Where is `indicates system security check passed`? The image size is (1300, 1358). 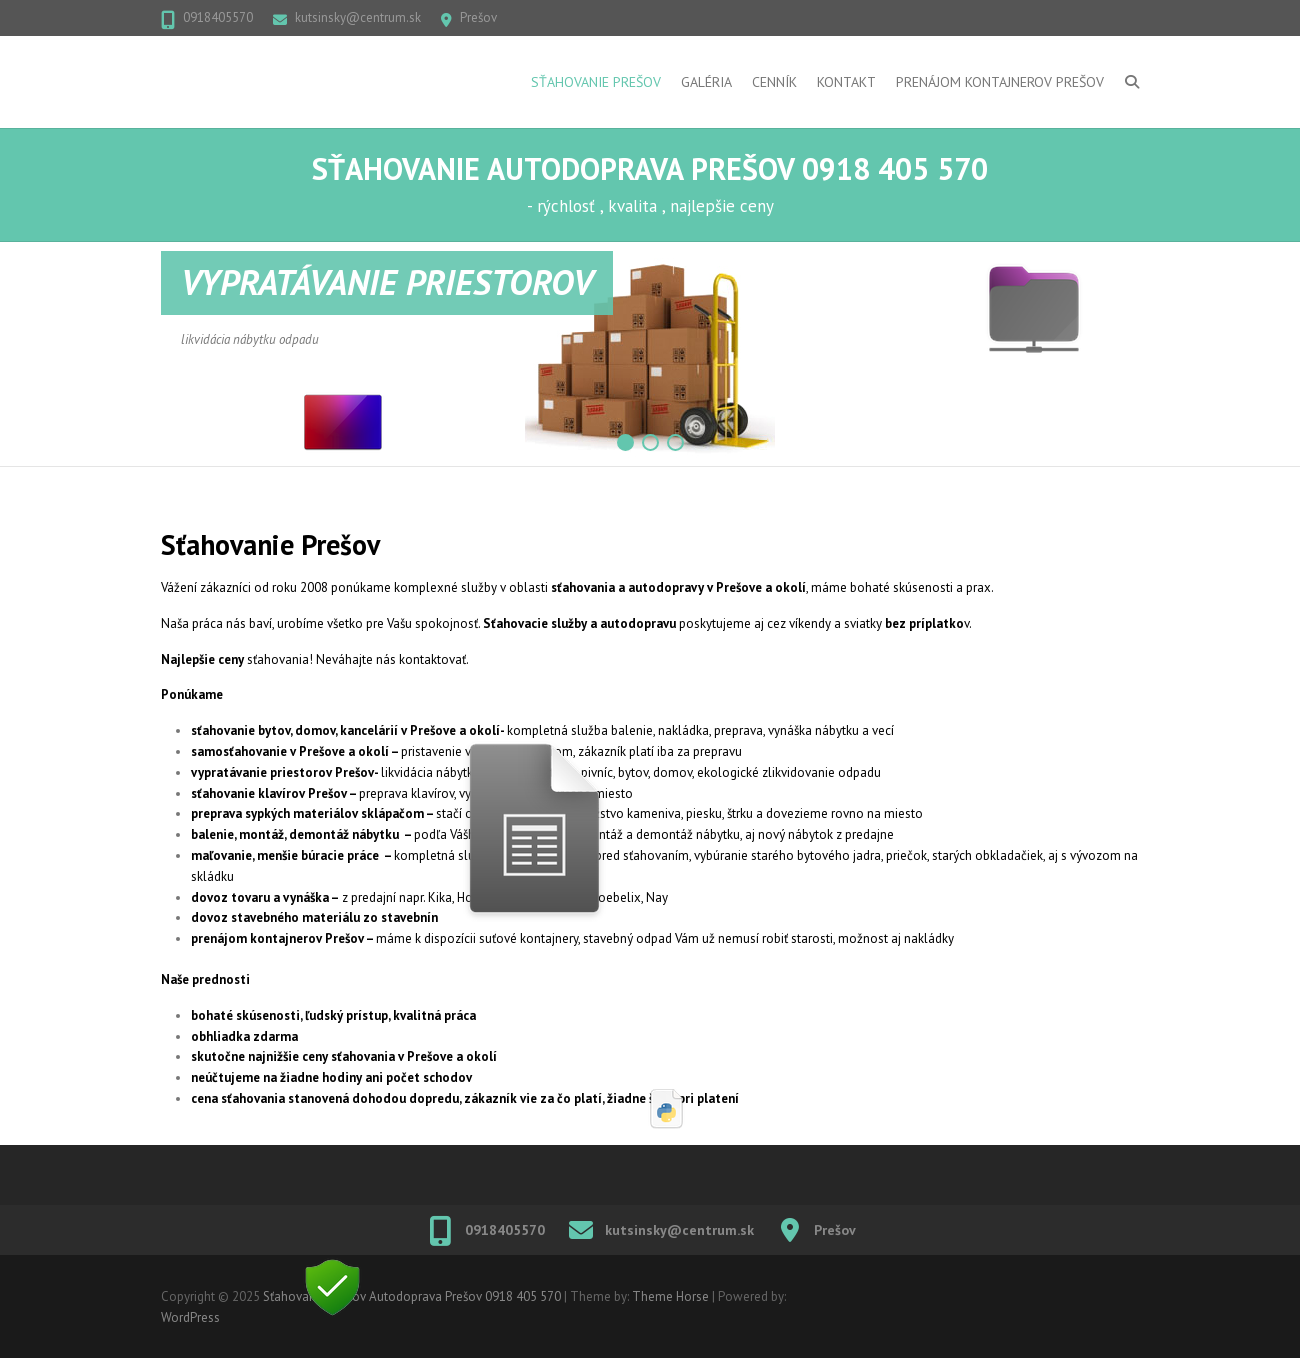
indicates system security check passed is located at coordinates (332, 1287).